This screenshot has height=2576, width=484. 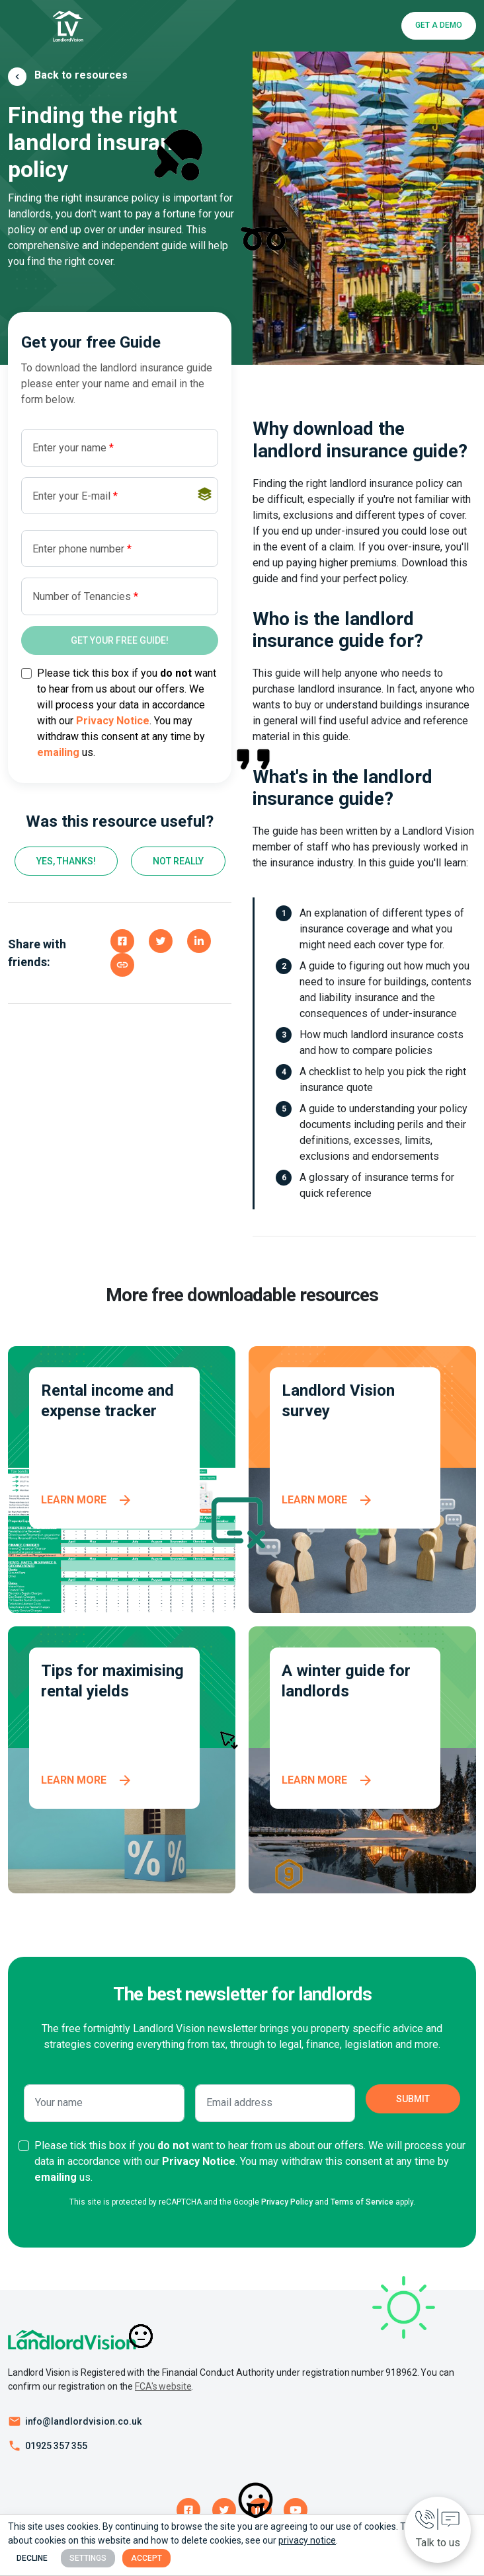 What do you see at coordinates (289, 1874) in the screenshot?
I see `indicates step 9 in a multi-step process` at bounding box center [289, 1874].